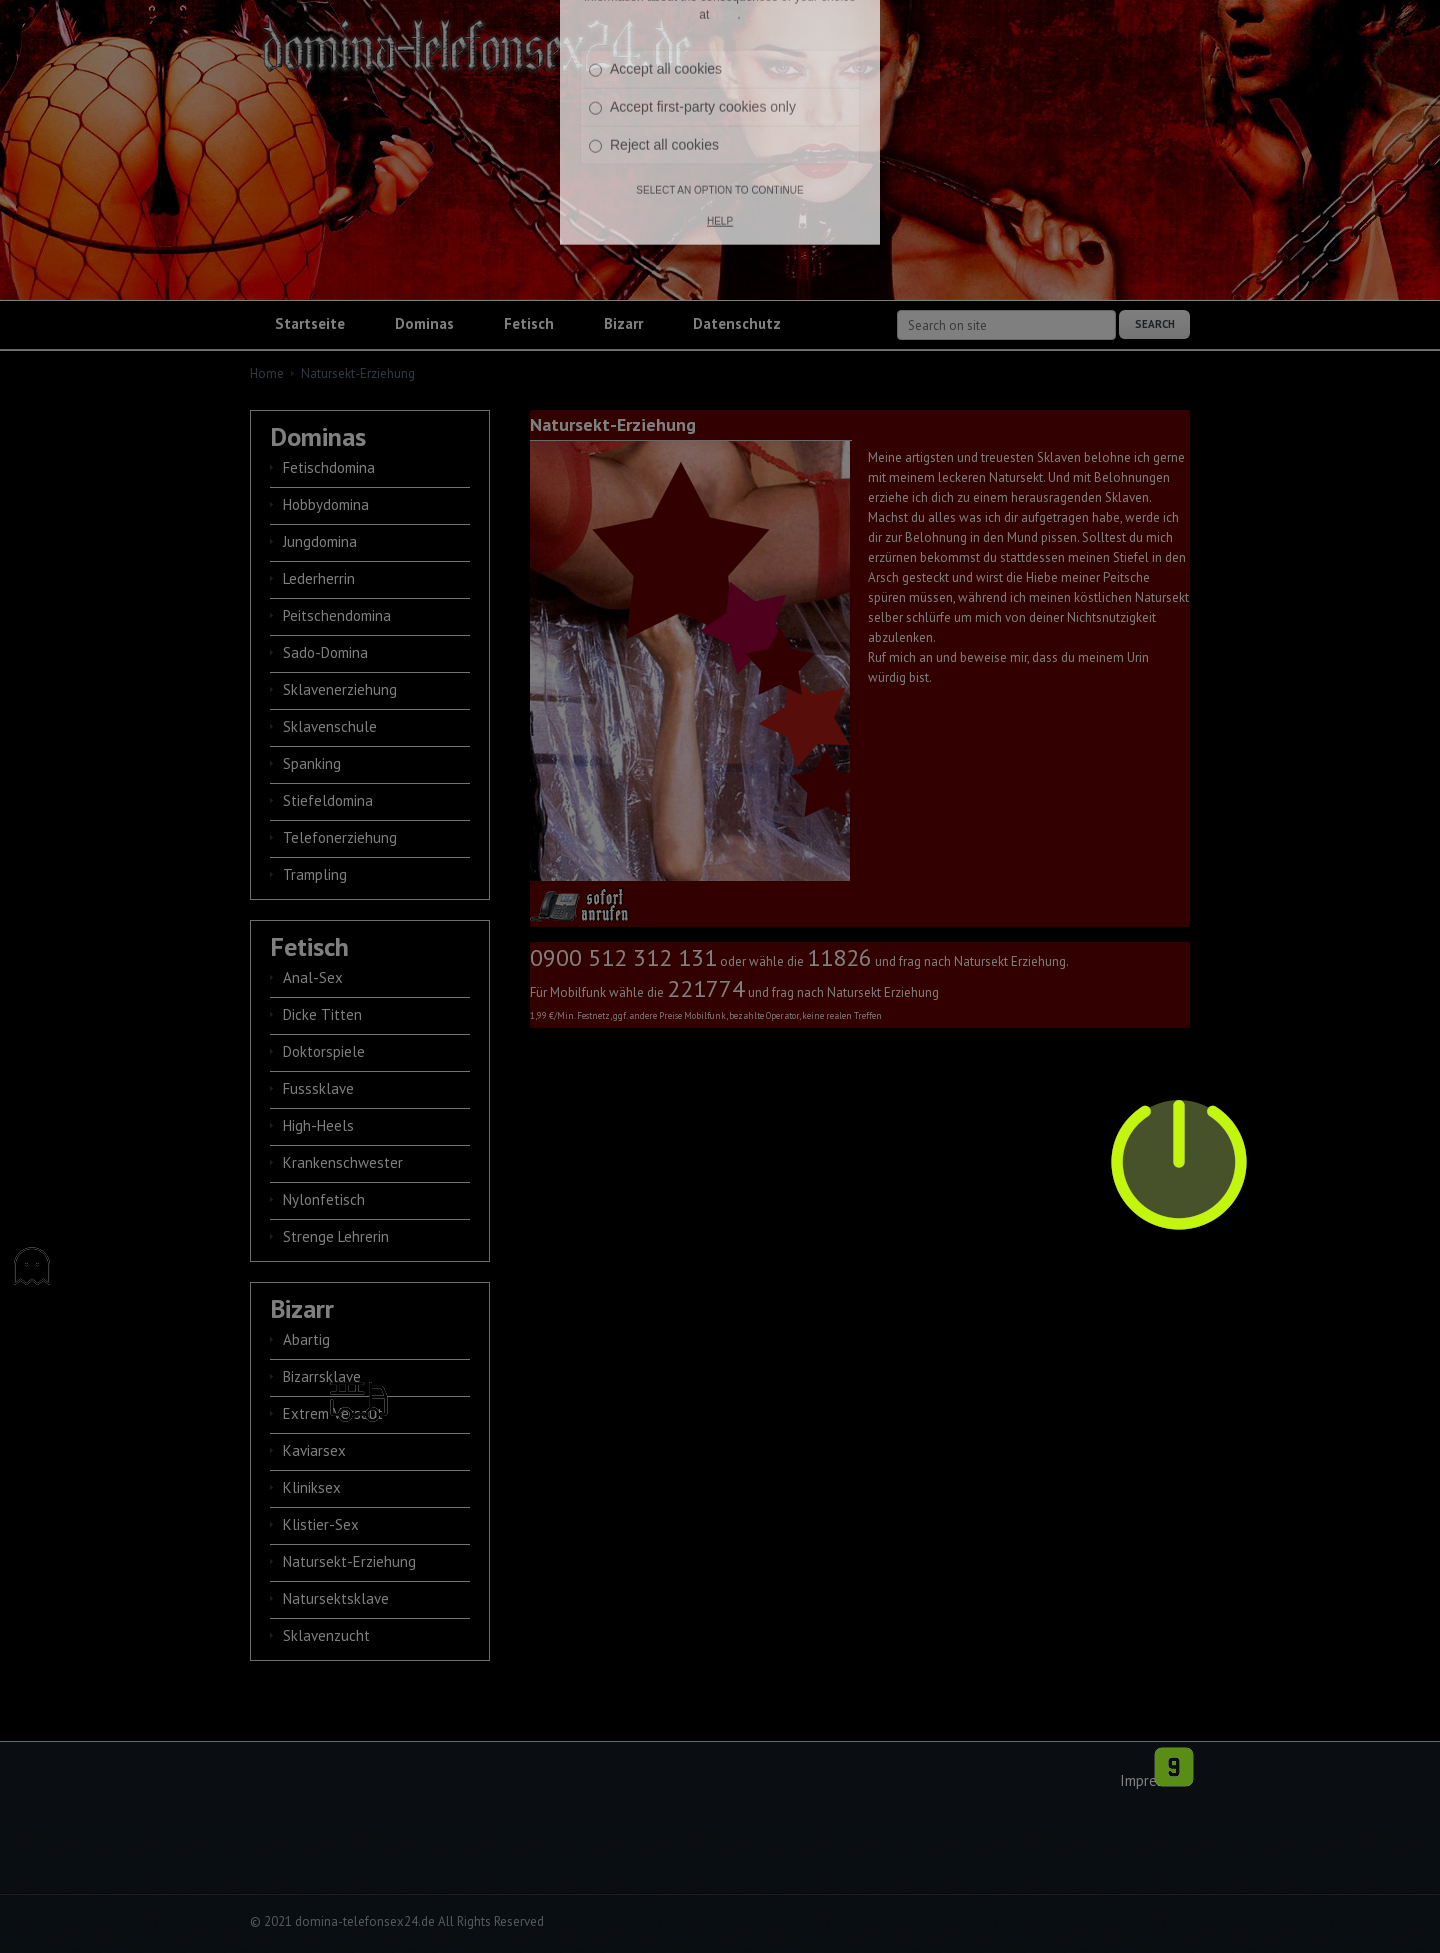  Describe the element at coordinates (357, 1399) in the screenshot. I see `access emergency services information` at that location.